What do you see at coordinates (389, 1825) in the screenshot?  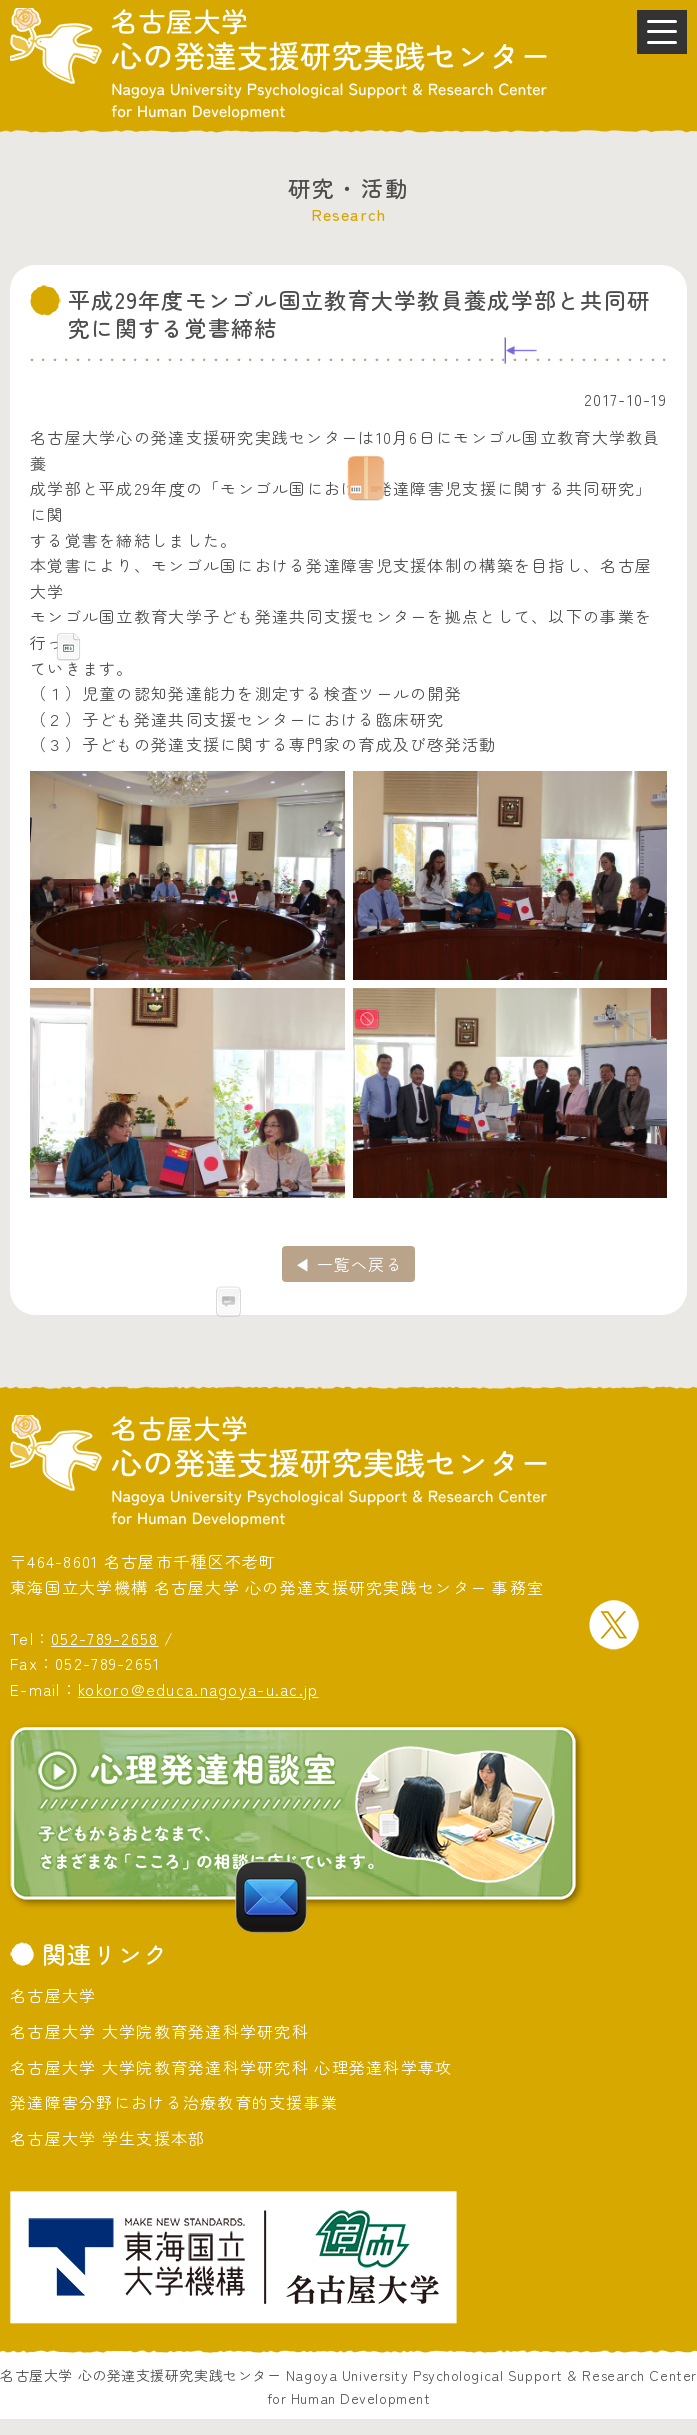 I see `a plain text file document` at bounding box center [389, 1825].